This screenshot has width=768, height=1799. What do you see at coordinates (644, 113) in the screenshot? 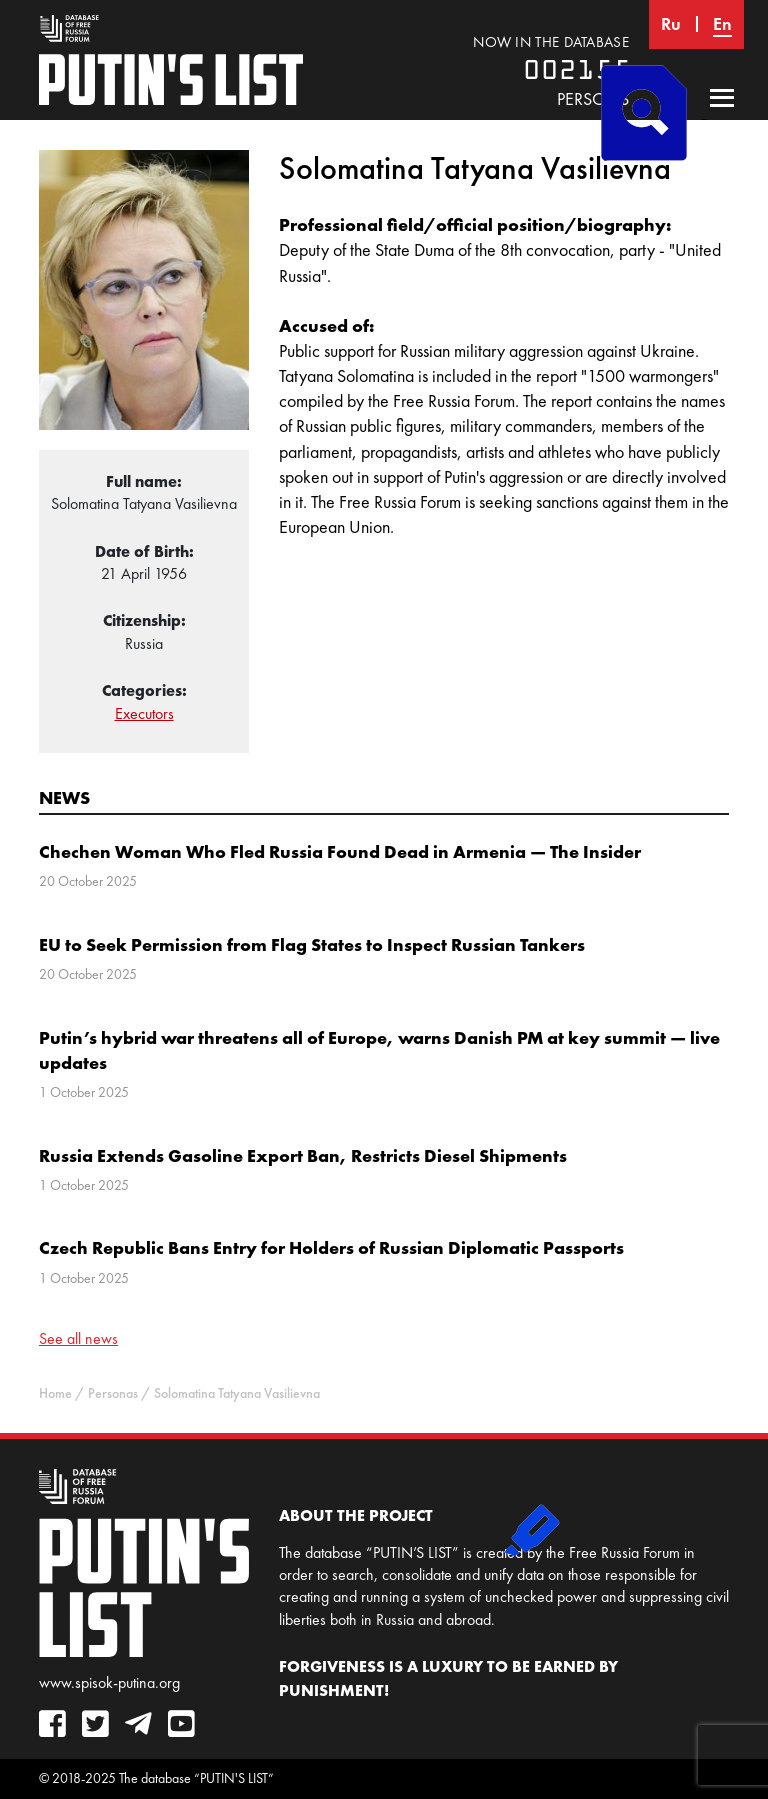
I see `search within a document or file` at bounding box center [644, 113].